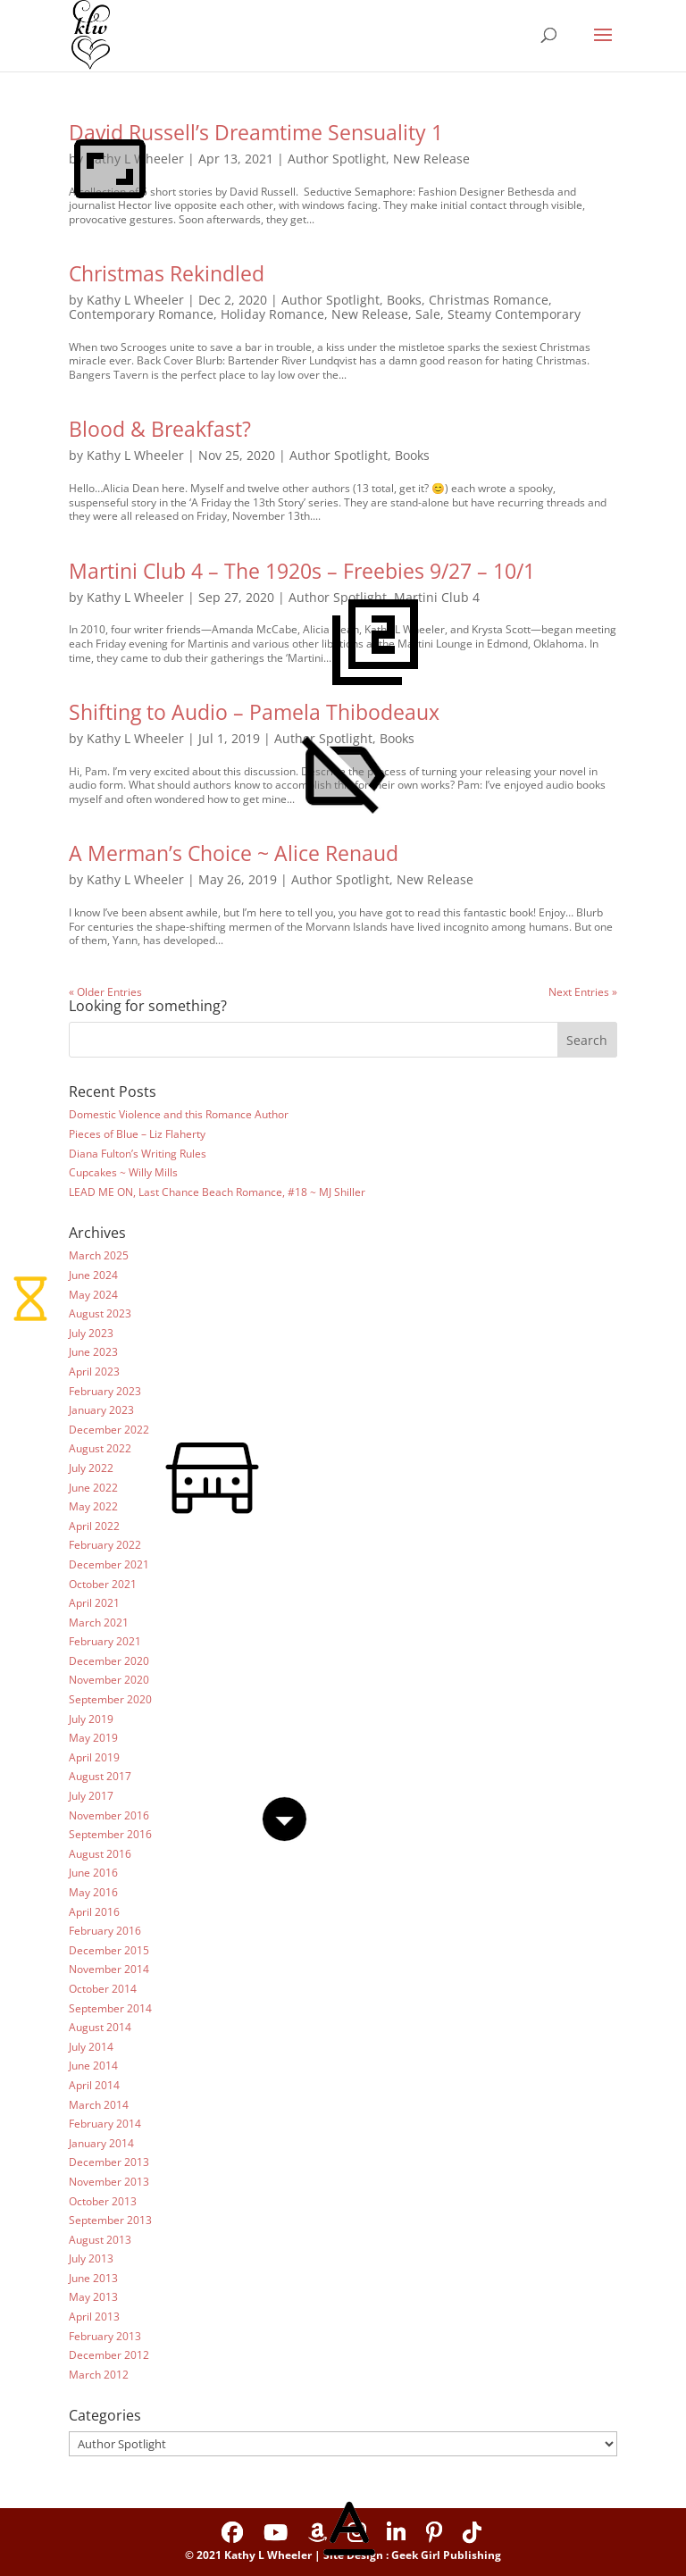 The width and height of the screenshot is (686, 2576). Describe the element at coordinates (349, 2530) in the screenshot. I see `apply underline formatting to text` at that location.